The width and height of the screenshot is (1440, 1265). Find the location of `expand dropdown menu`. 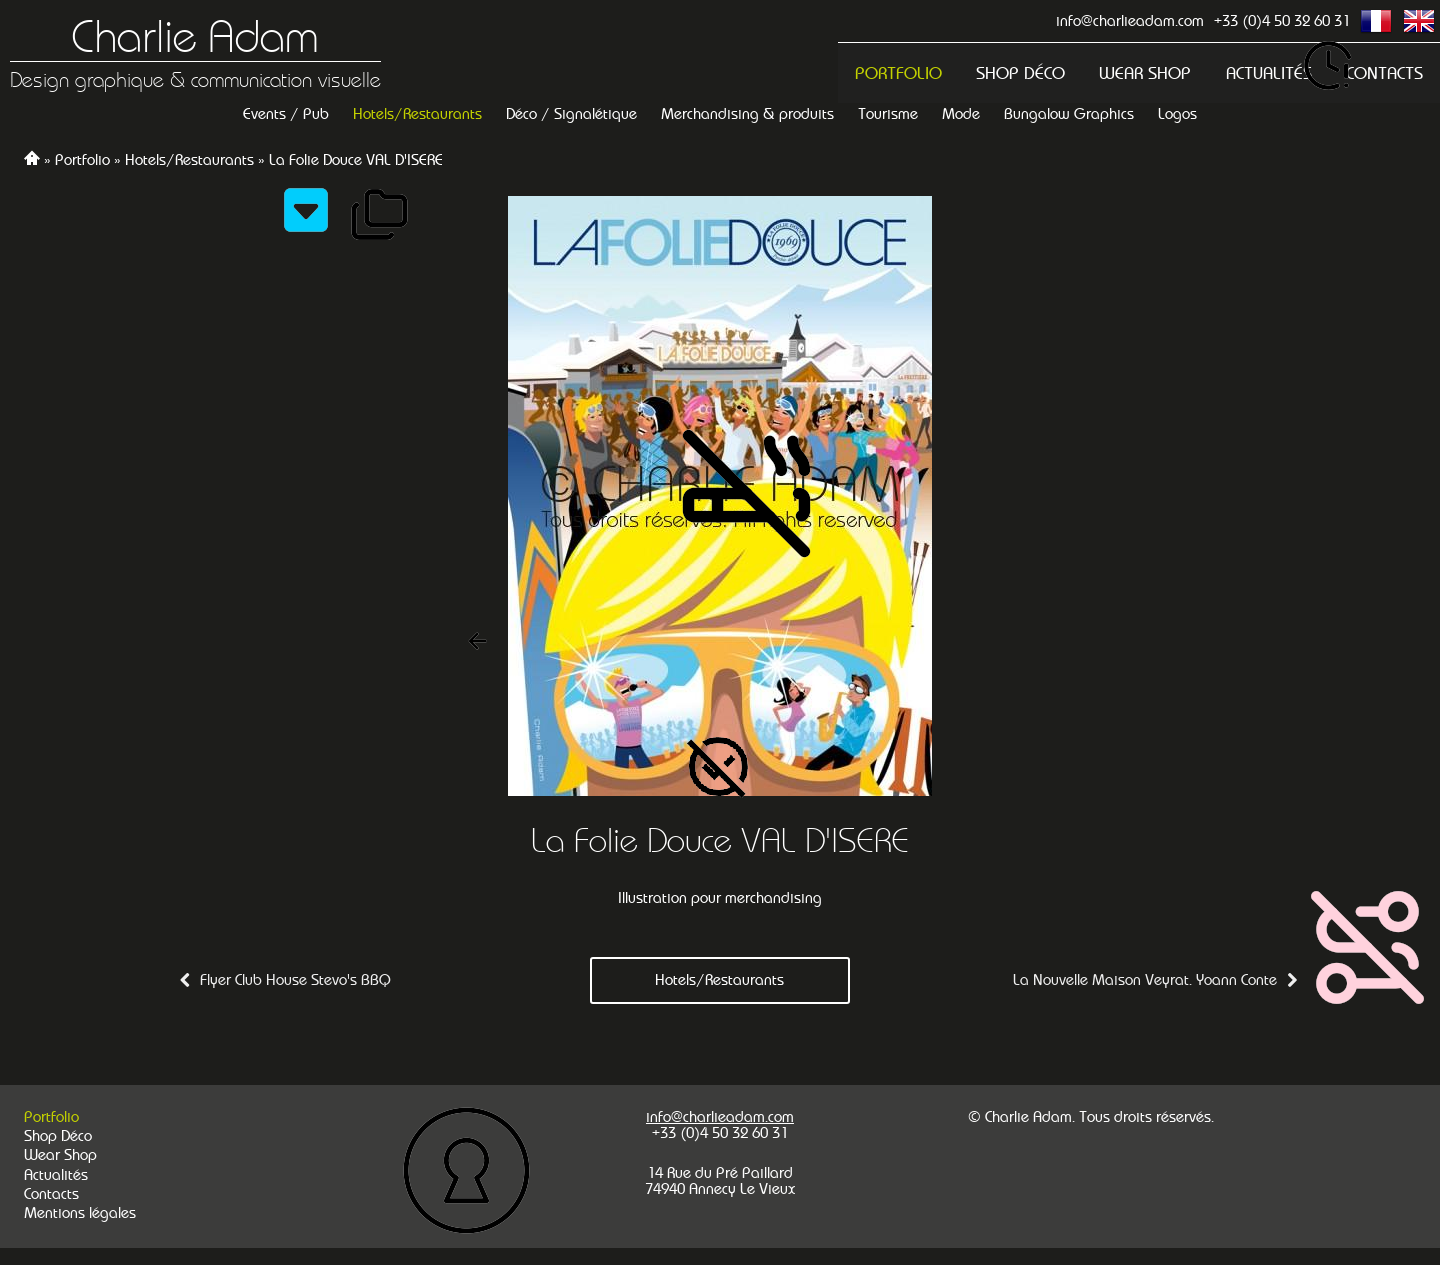

expand dropdown menu is located at coordinates (306, 210).